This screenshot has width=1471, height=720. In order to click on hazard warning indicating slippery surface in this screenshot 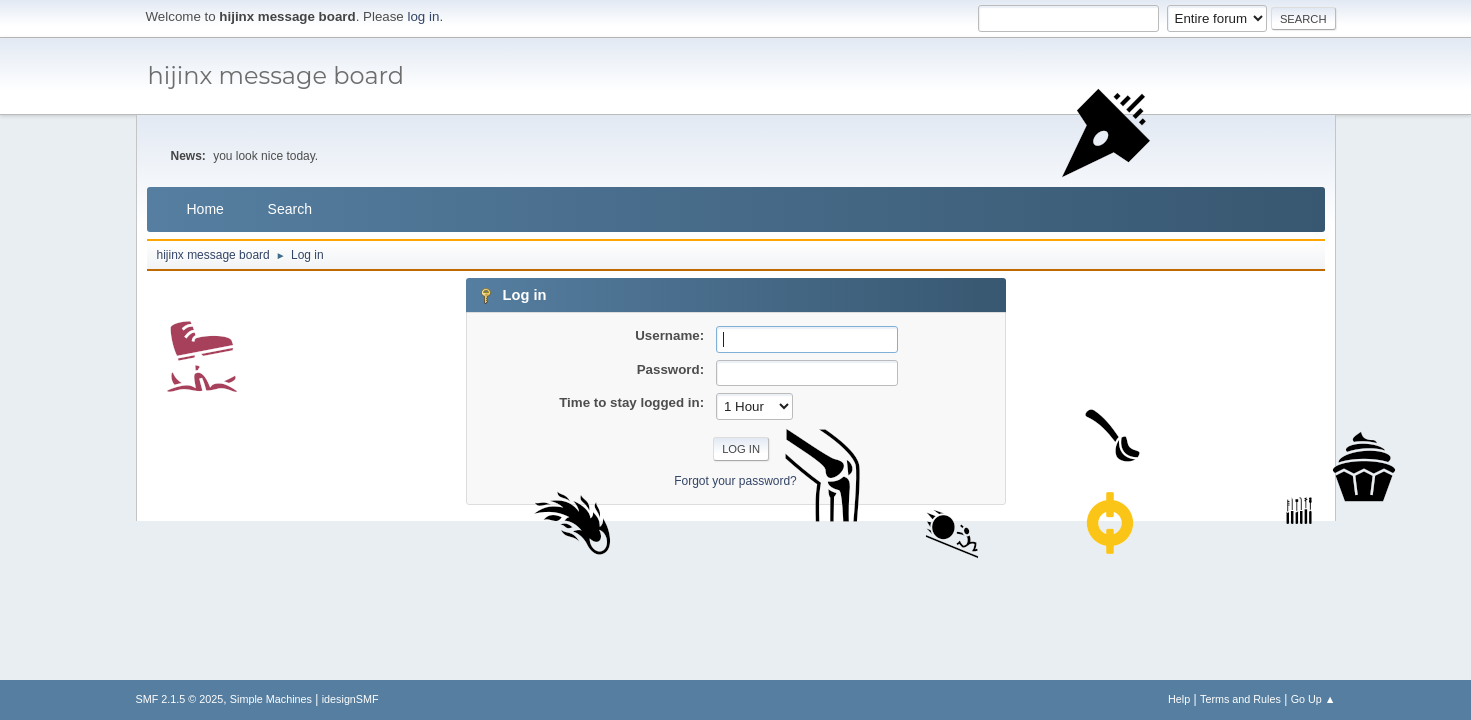, I will do `click(202, 356)`.